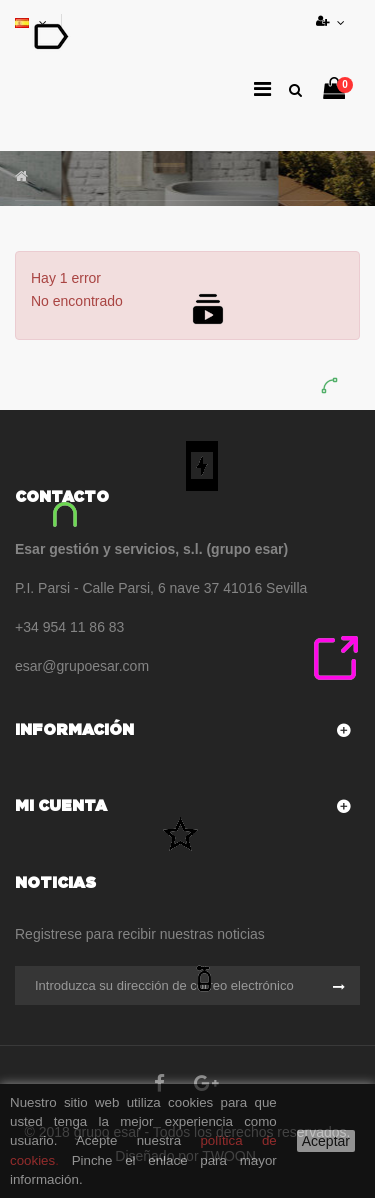 Image resolution: width=375 pixels, height=1198 pixels. Describe the element at coordinates (329, 385) in the screenshot. I see `edit vector path curve handles` at that location.